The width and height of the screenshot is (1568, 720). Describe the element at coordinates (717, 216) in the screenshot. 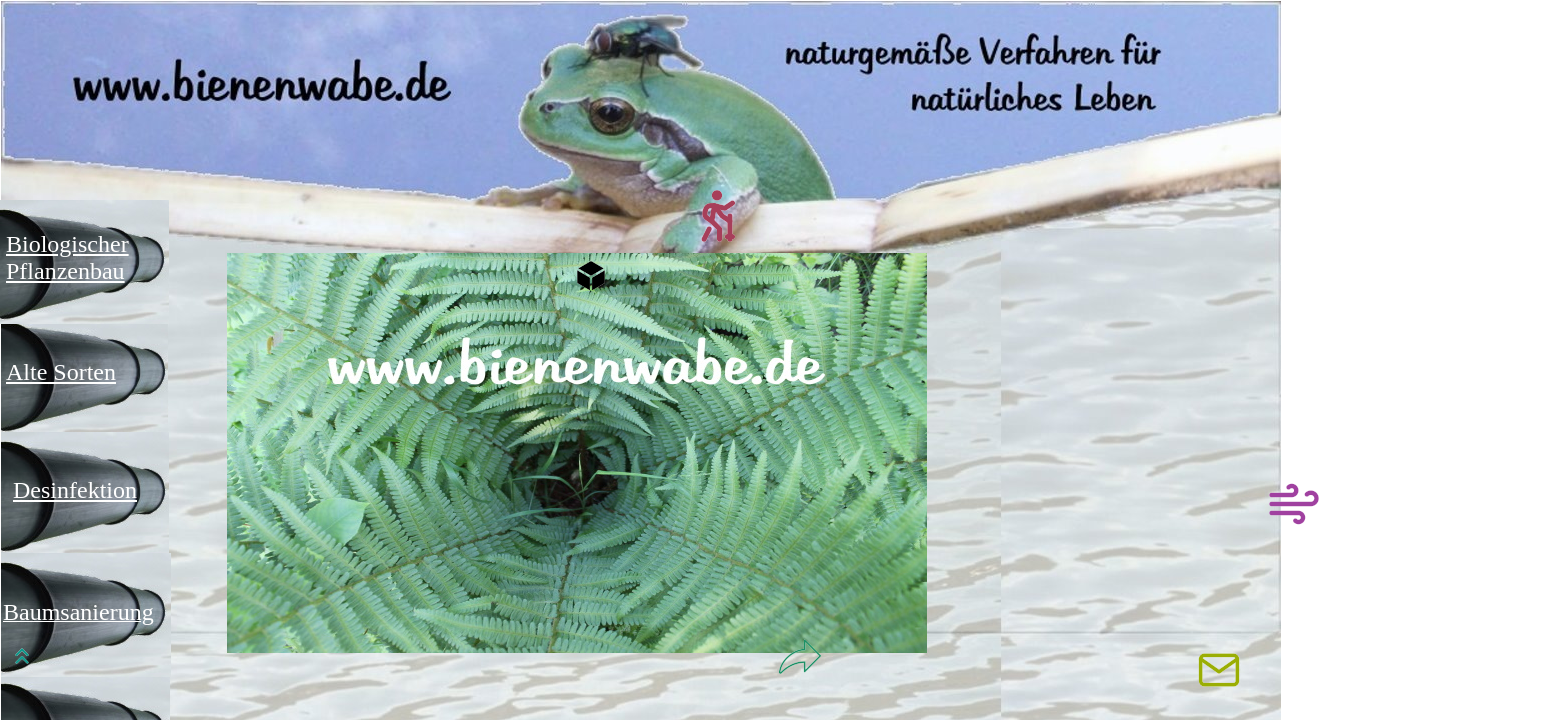

I see `access hiking or trekking activities` at that location.